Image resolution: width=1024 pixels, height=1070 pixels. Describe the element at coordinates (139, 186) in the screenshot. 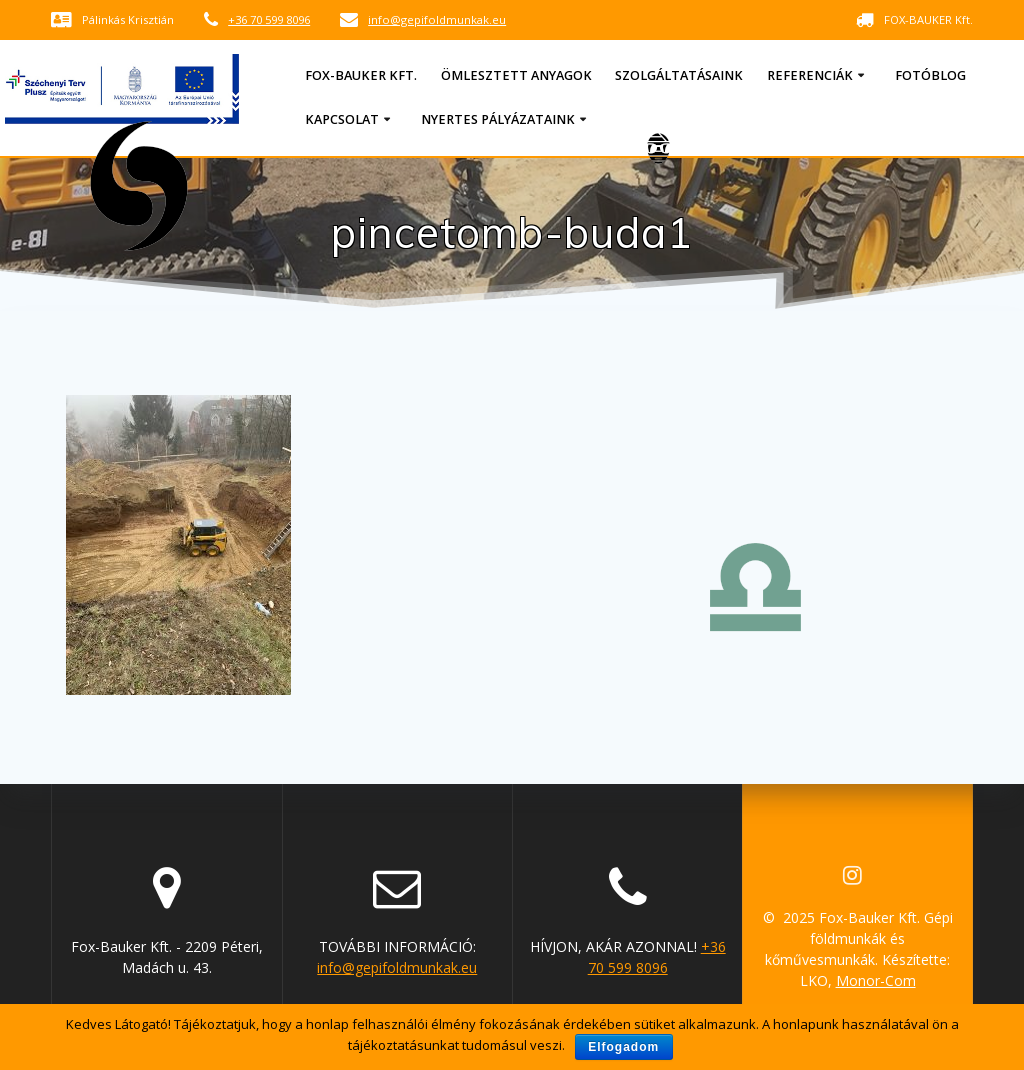

I see `indicates a doubled or multiplied effect in gameplay` at that location.